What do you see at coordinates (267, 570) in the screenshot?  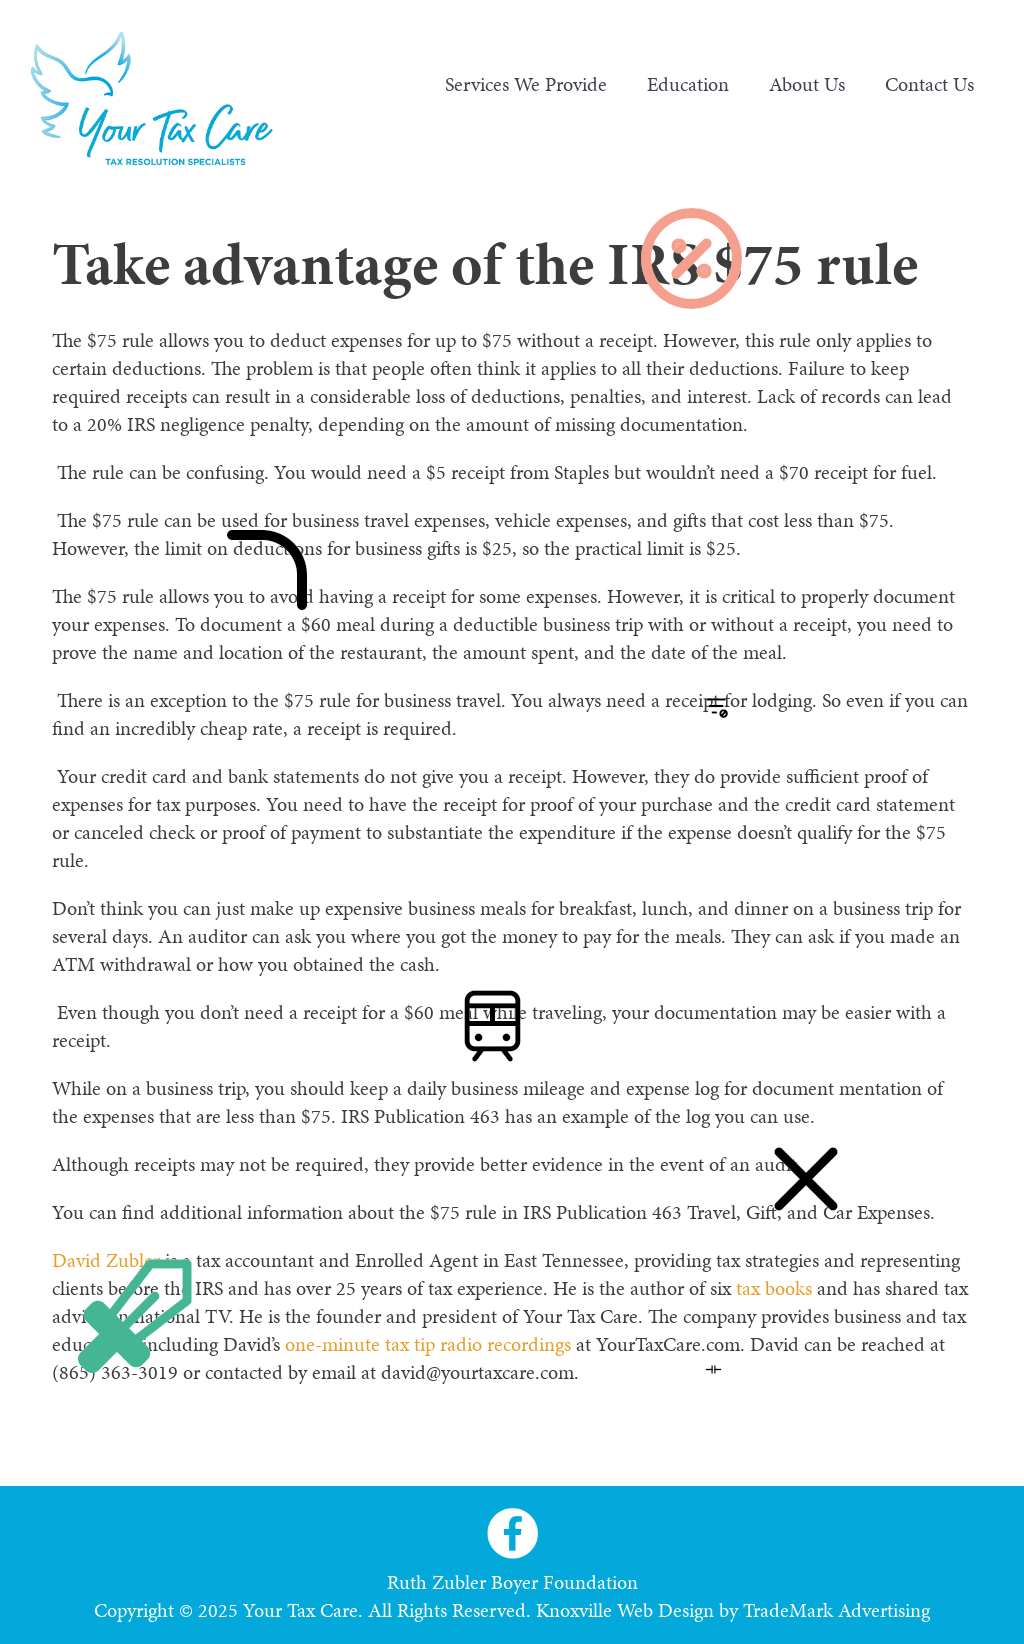 I see `set top-right corner radius` at bounding box center [267, 570].